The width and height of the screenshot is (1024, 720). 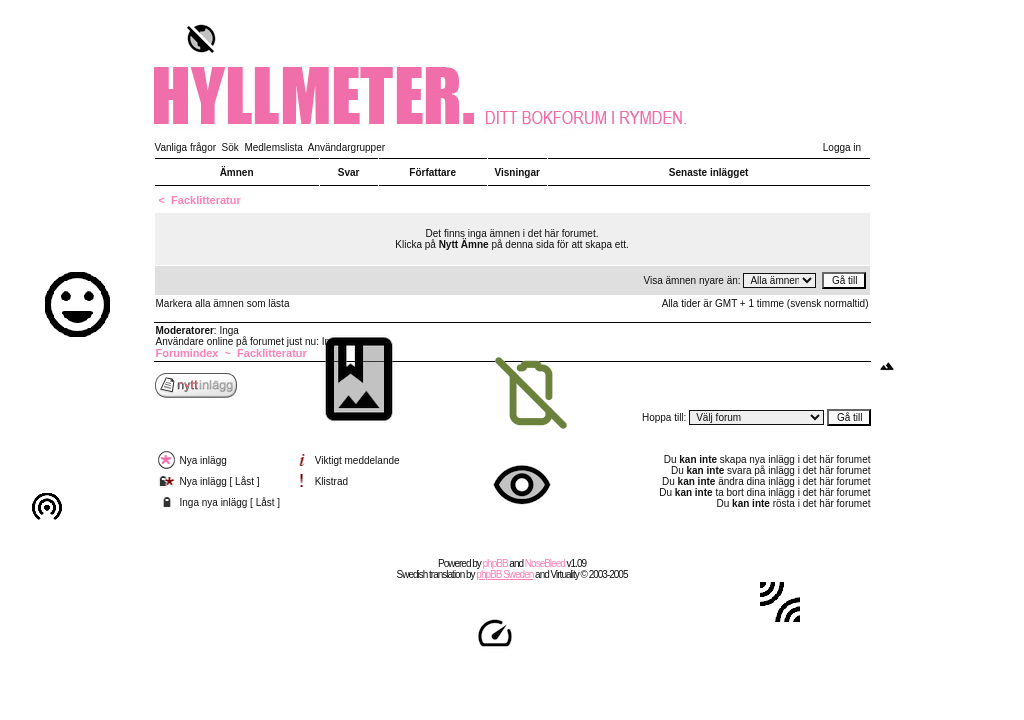 What do you see at coordinates (522, 486) in the screenshot?
I see `toggle visibility of content or password` at bounding box center [522, 486].